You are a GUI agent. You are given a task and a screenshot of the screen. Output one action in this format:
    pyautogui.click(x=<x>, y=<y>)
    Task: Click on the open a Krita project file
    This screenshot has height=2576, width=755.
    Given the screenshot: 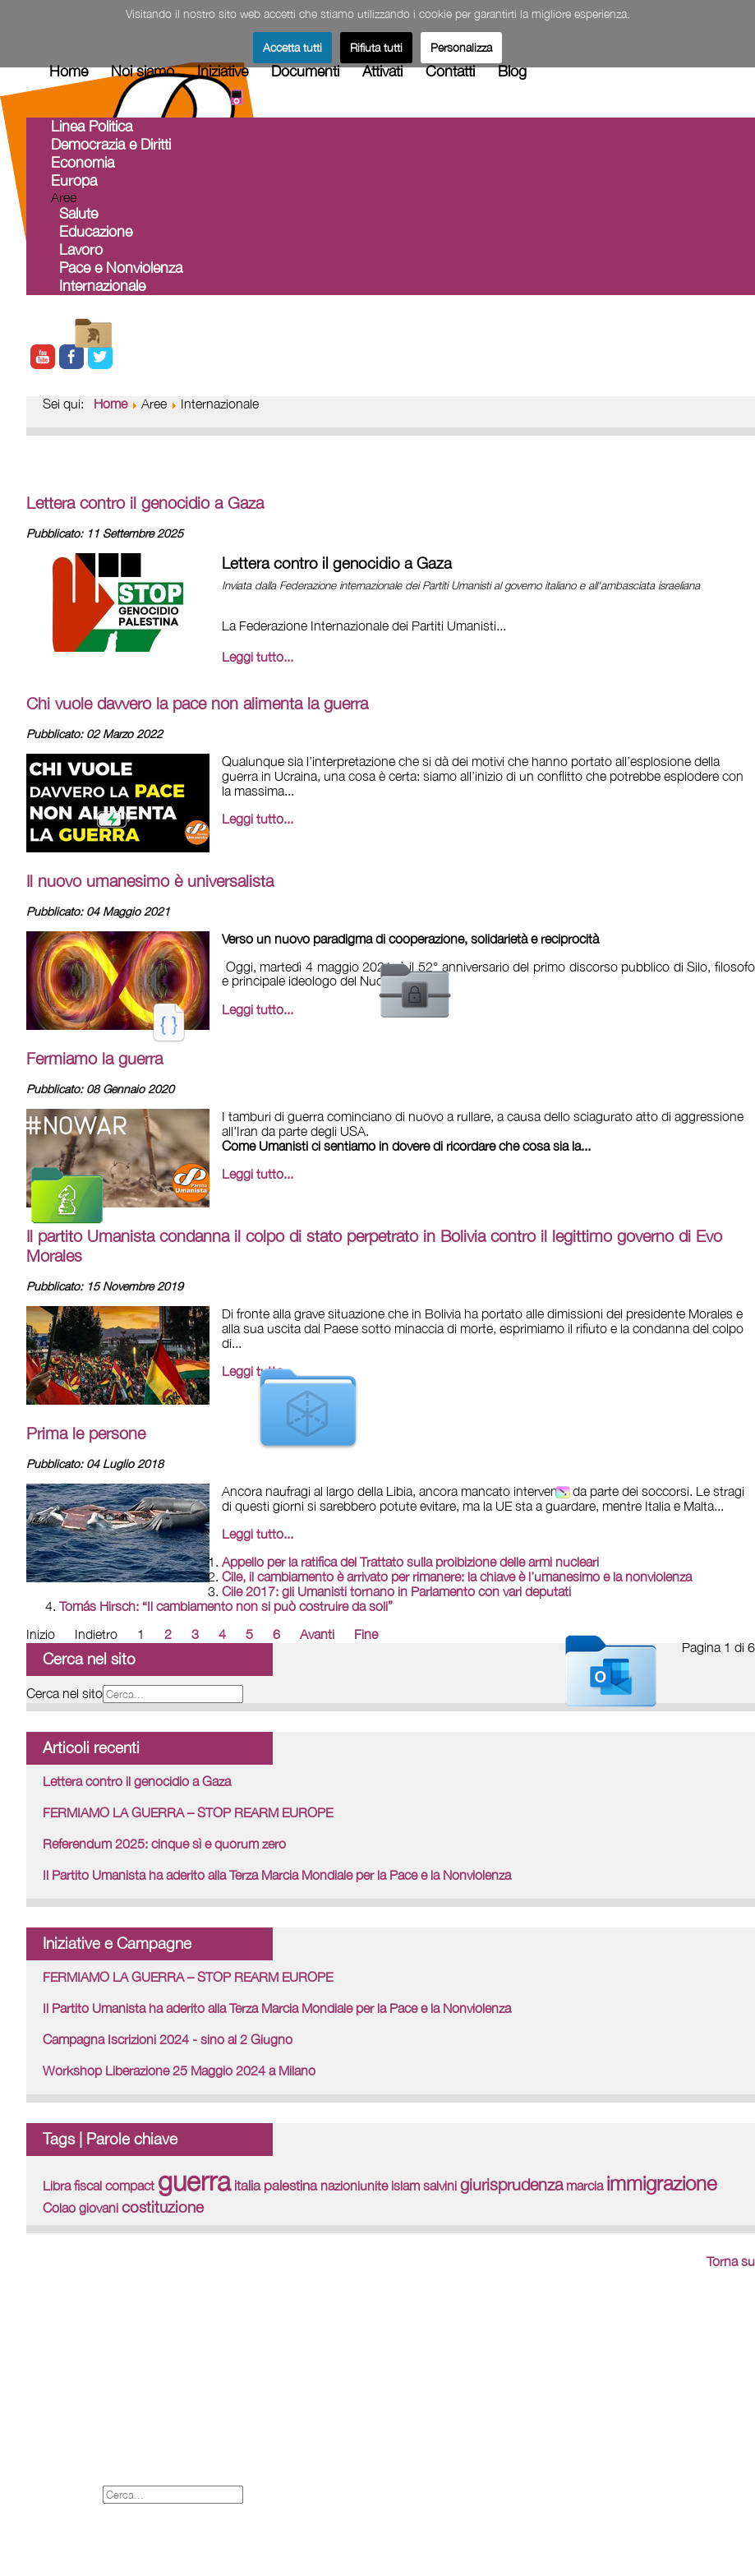 What is the action you would take?
    pyautogui.click(x=563, y=1492)
    